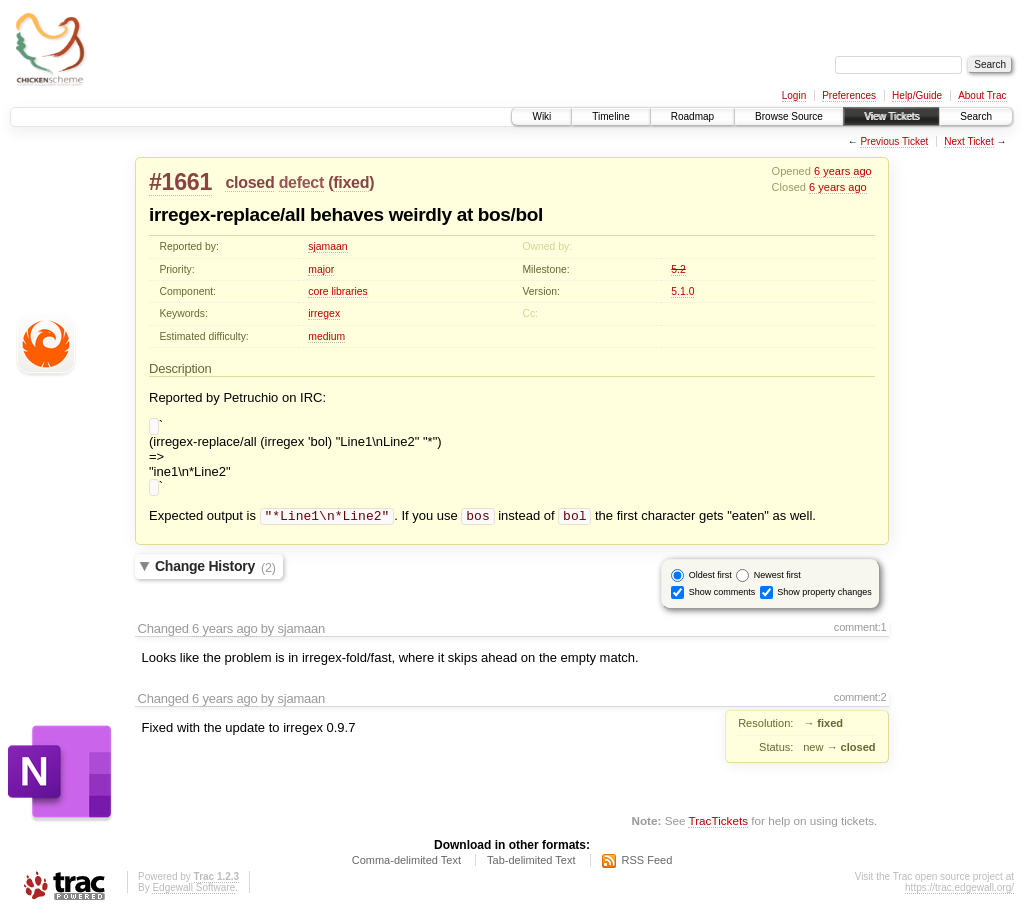  Describe the element at coordinates (46, 344) in the screenshot. I see `open betterbird email client` at that location.